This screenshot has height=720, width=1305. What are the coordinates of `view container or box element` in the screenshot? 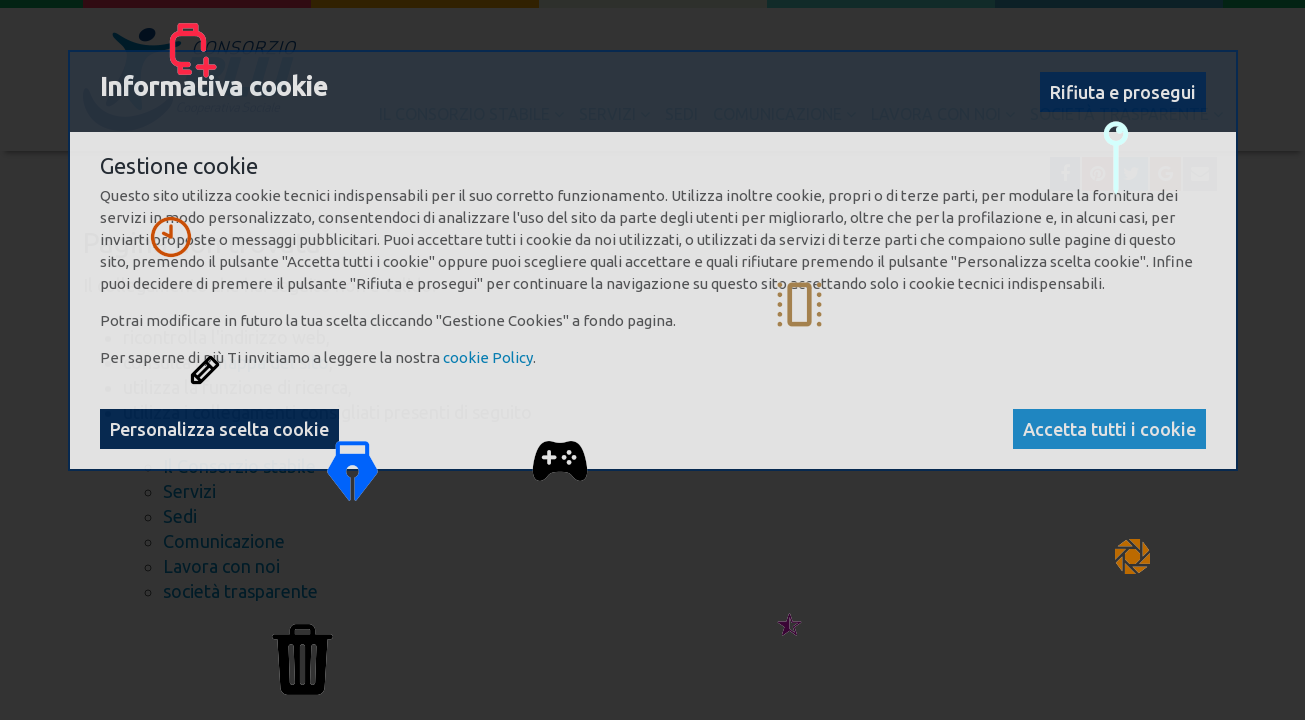 It's located at (799, 304).